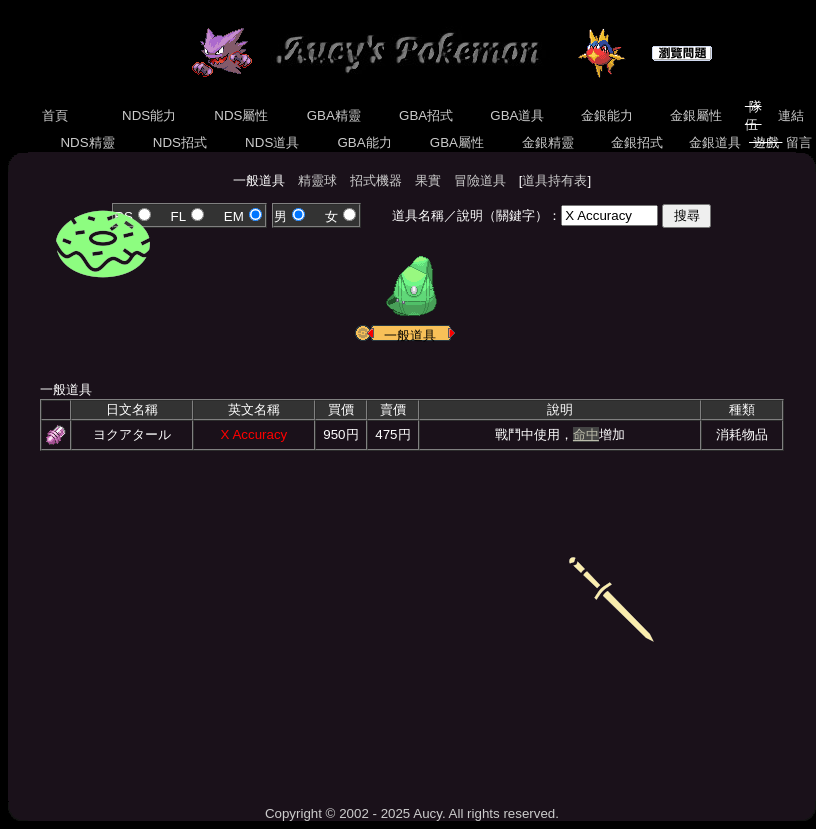 This screenshot has width=816, height=829. I want to click on access food or bakery category, so click(103, 244).